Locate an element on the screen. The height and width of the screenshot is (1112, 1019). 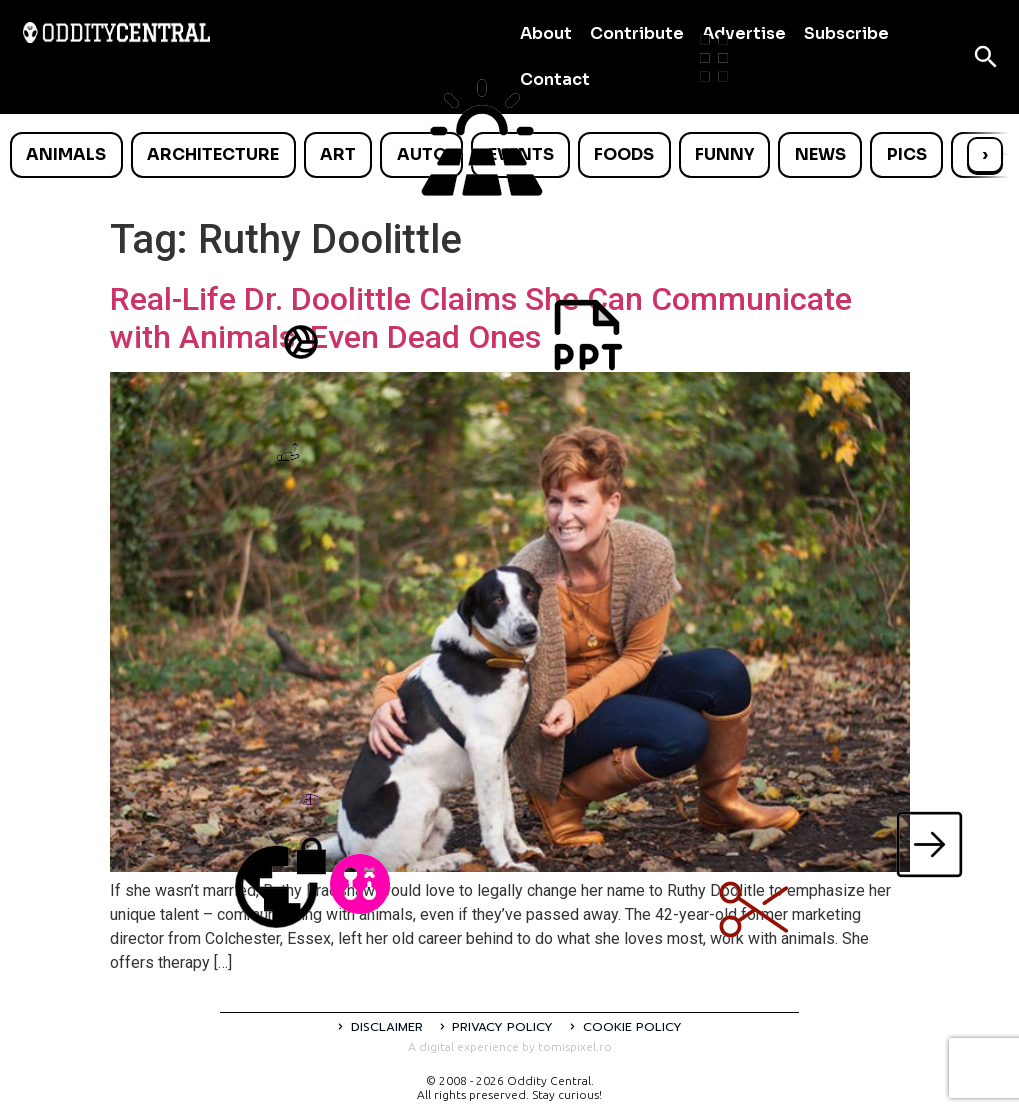
indicates a closed pull request in your activity feed is located at coordinates (360, 884).